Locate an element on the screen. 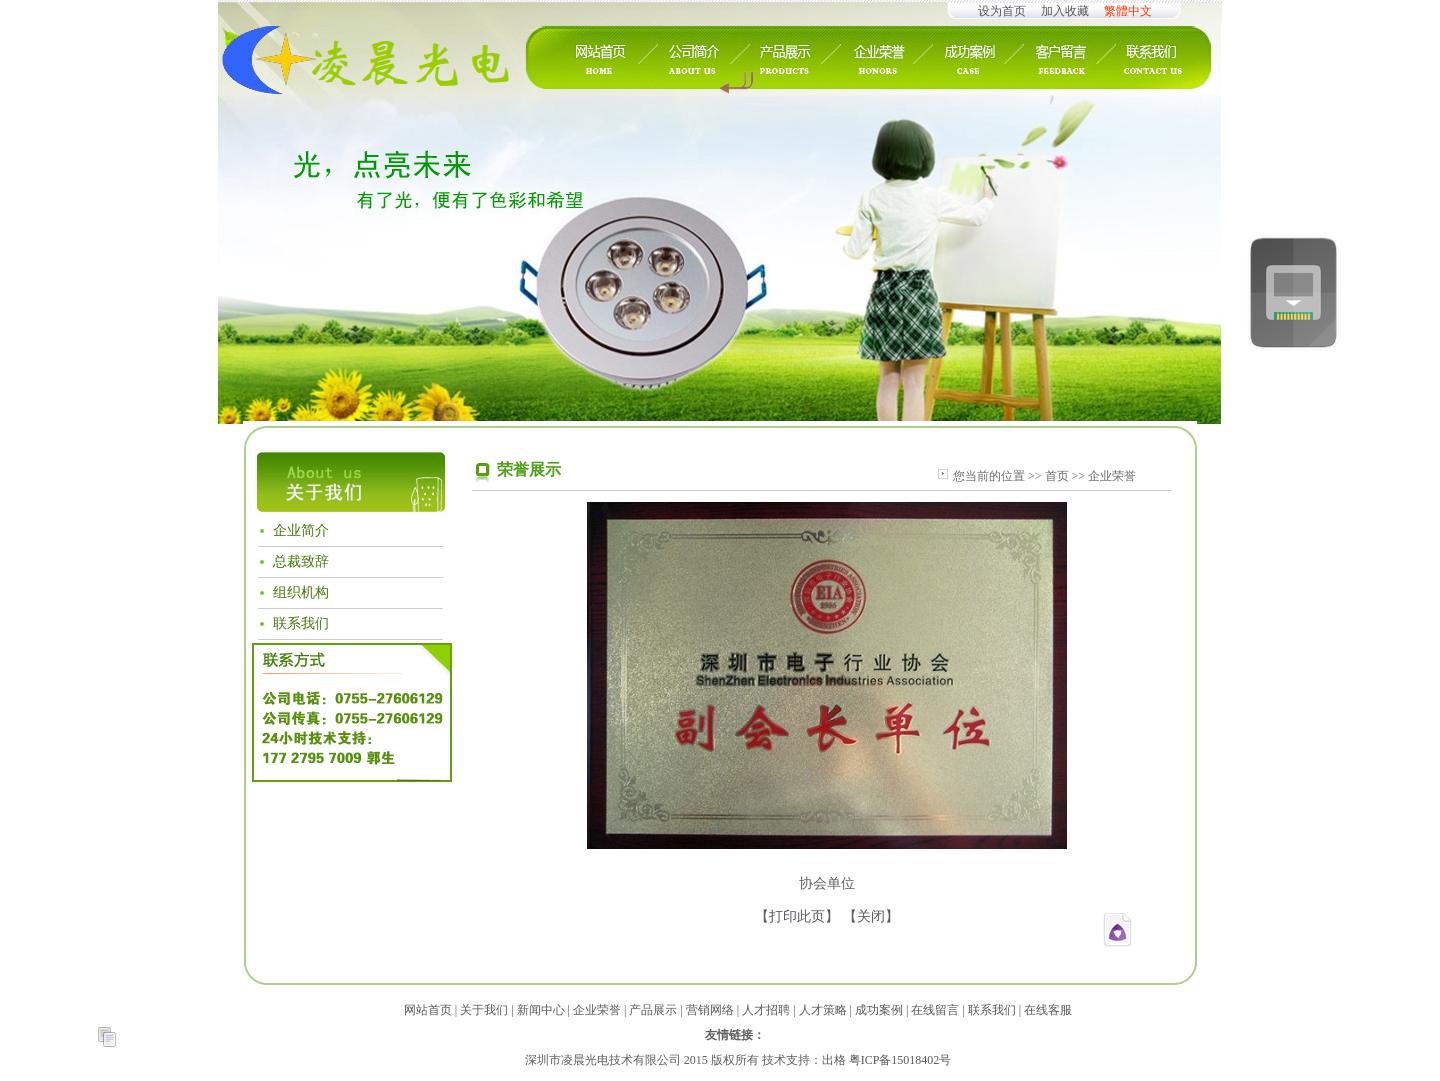 The image size is (1440, 1081). sega master system ROM file is located at coordinates (1293, 292).